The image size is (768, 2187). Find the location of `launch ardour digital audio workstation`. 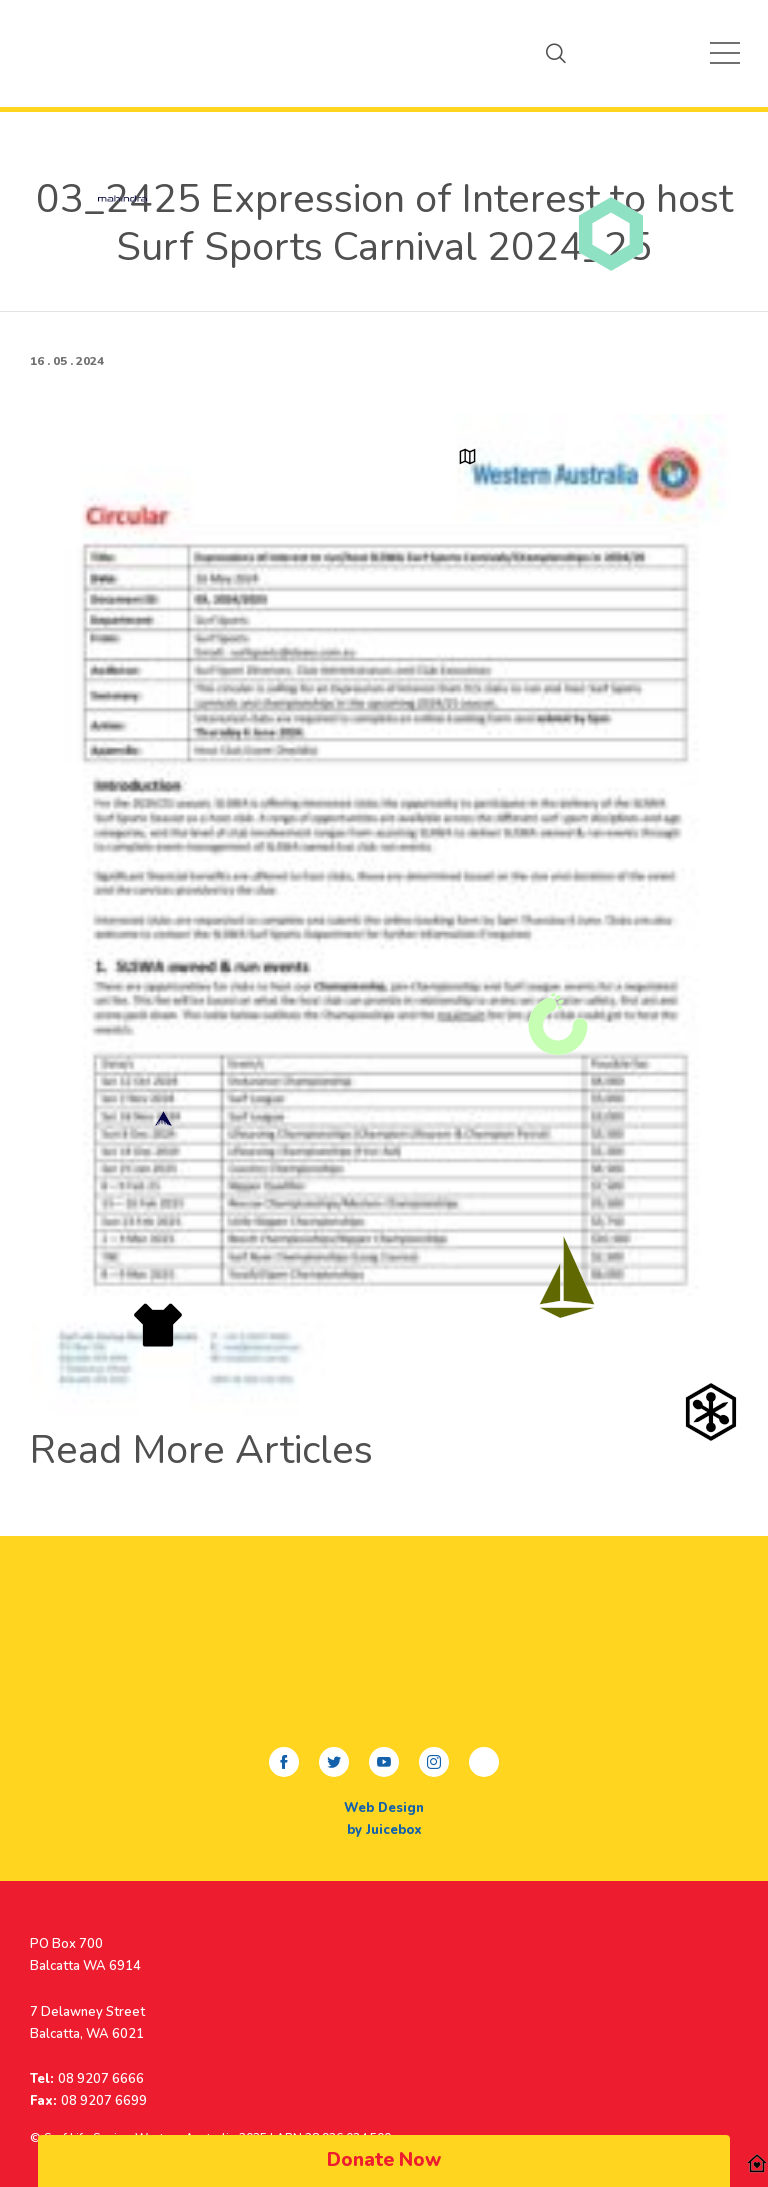

launch ardour digital audio workstation is located at coordinates (163, 1118).